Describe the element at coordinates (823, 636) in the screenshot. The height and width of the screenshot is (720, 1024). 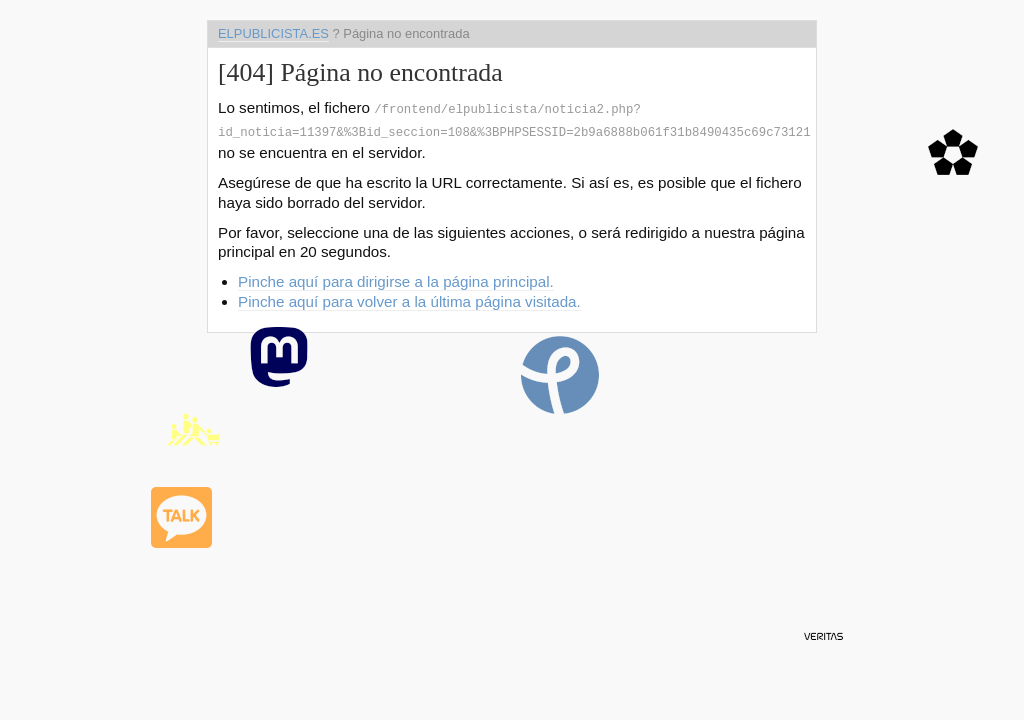
I see `veritas brand logo` at that location.